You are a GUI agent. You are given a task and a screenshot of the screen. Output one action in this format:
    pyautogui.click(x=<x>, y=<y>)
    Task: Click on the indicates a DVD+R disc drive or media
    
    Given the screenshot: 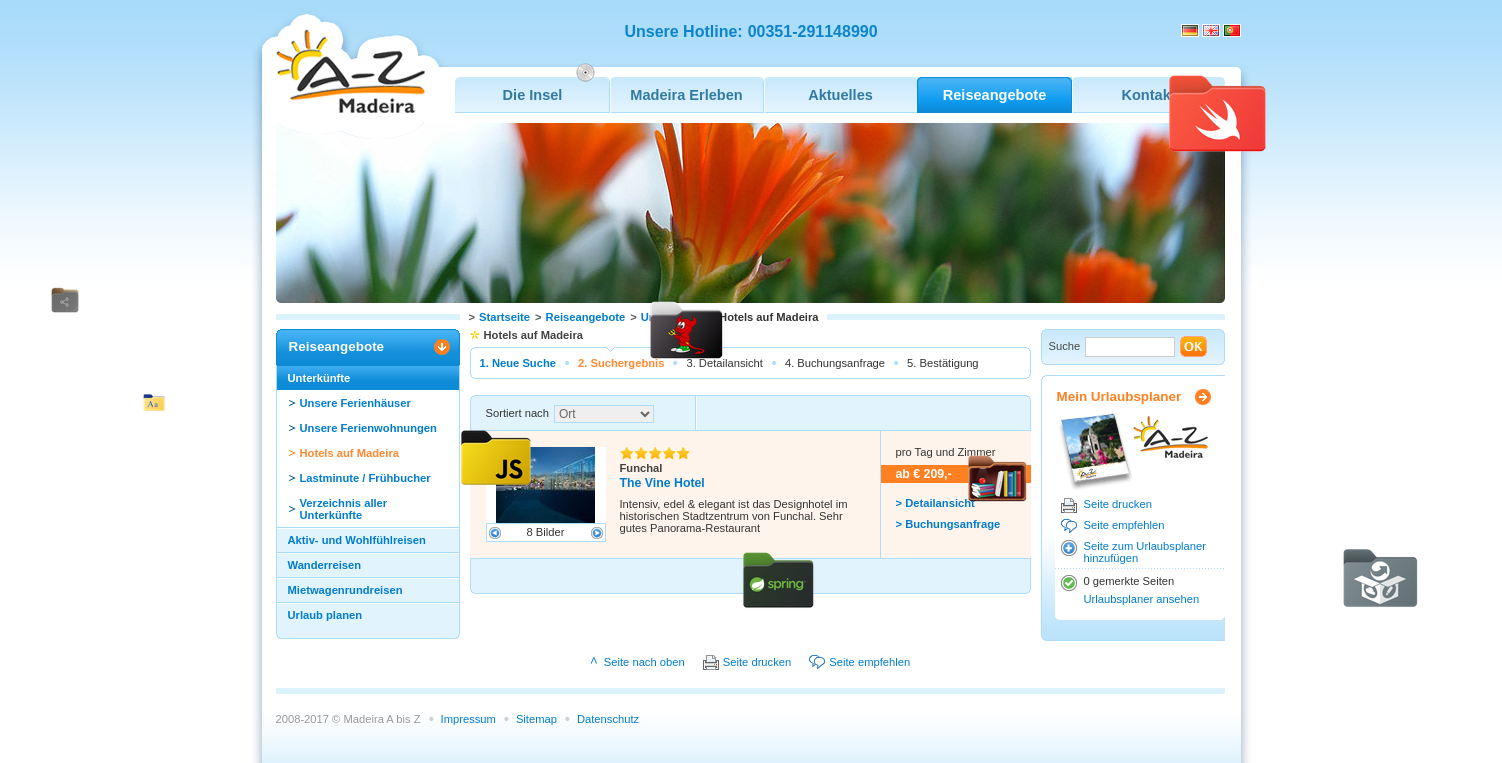 What is the action you would take?
    pyautogui.click(x=585, y=72)
    